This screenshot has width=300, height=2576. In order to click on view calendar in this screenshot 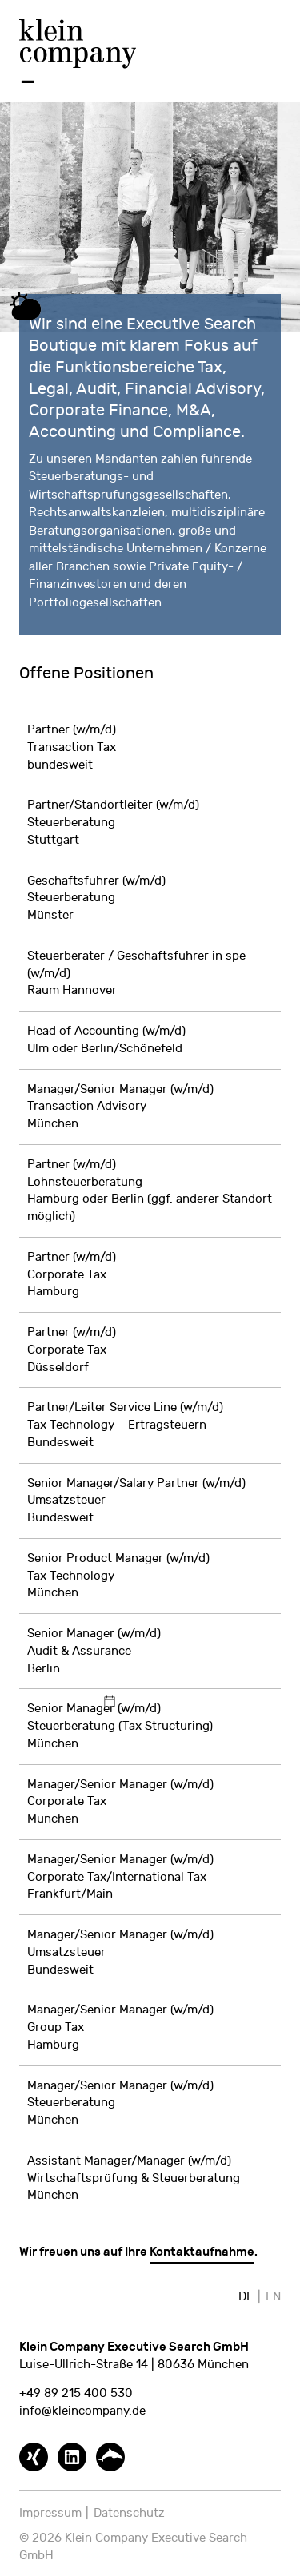, I will do `click(110, 1702)`.